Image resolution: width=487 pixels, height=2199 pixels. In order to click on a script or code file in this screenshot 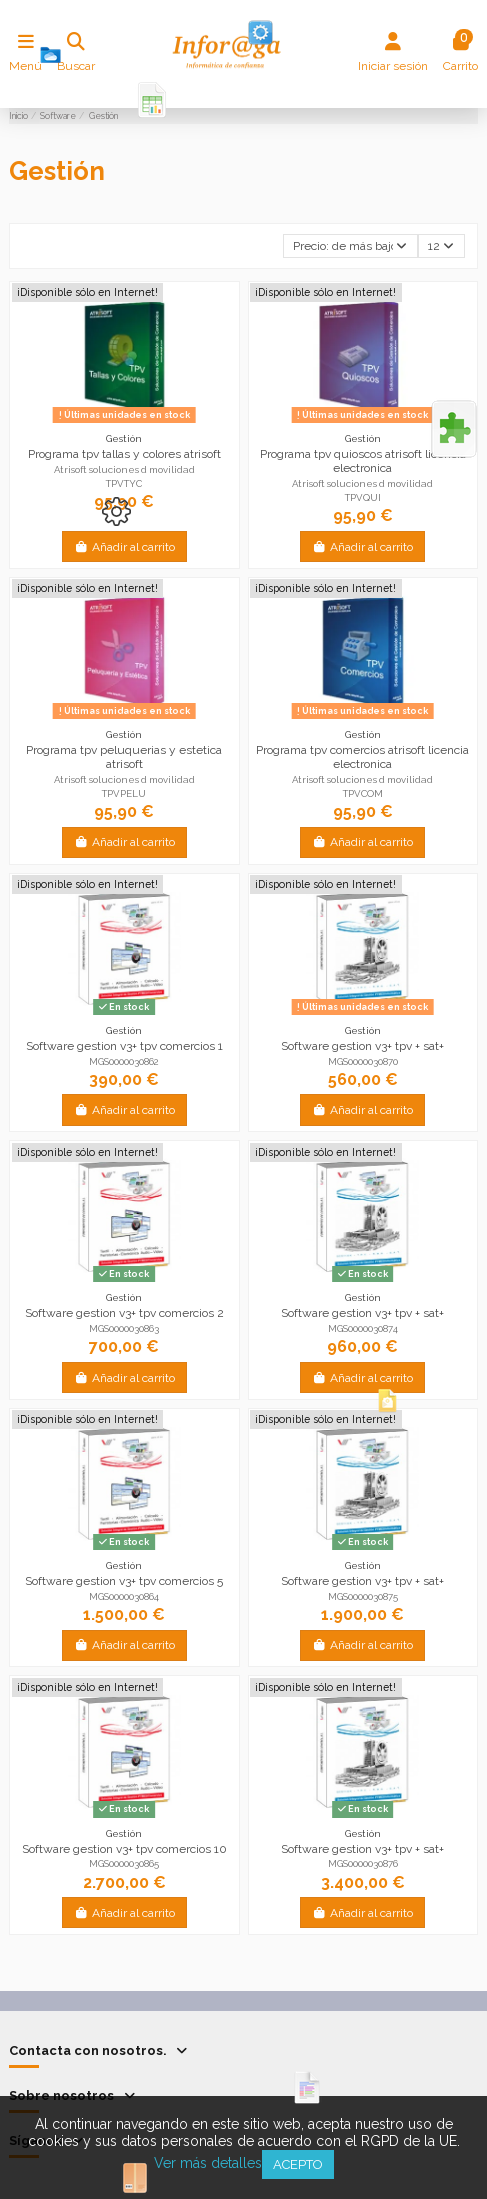, I will do `click(307, 2088)`.